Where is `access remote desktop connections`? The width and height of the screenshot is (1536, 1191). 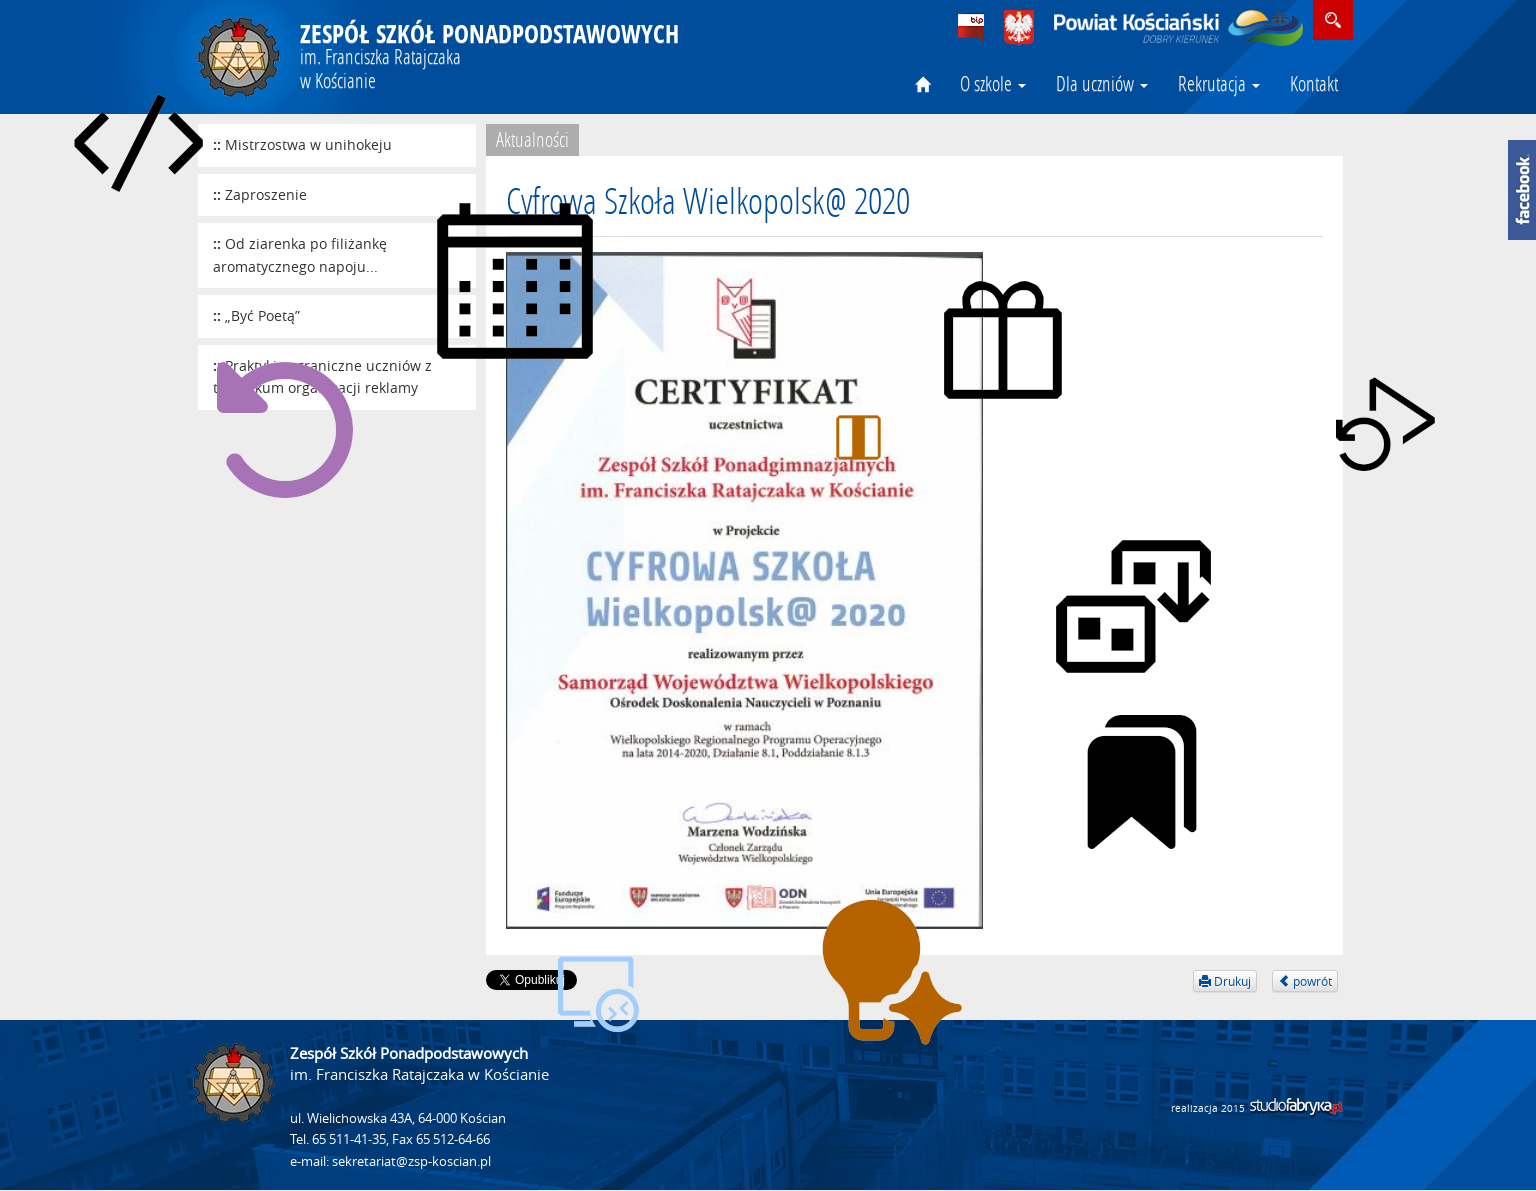
access remote desktop connections is located at coordinates (597, 990).